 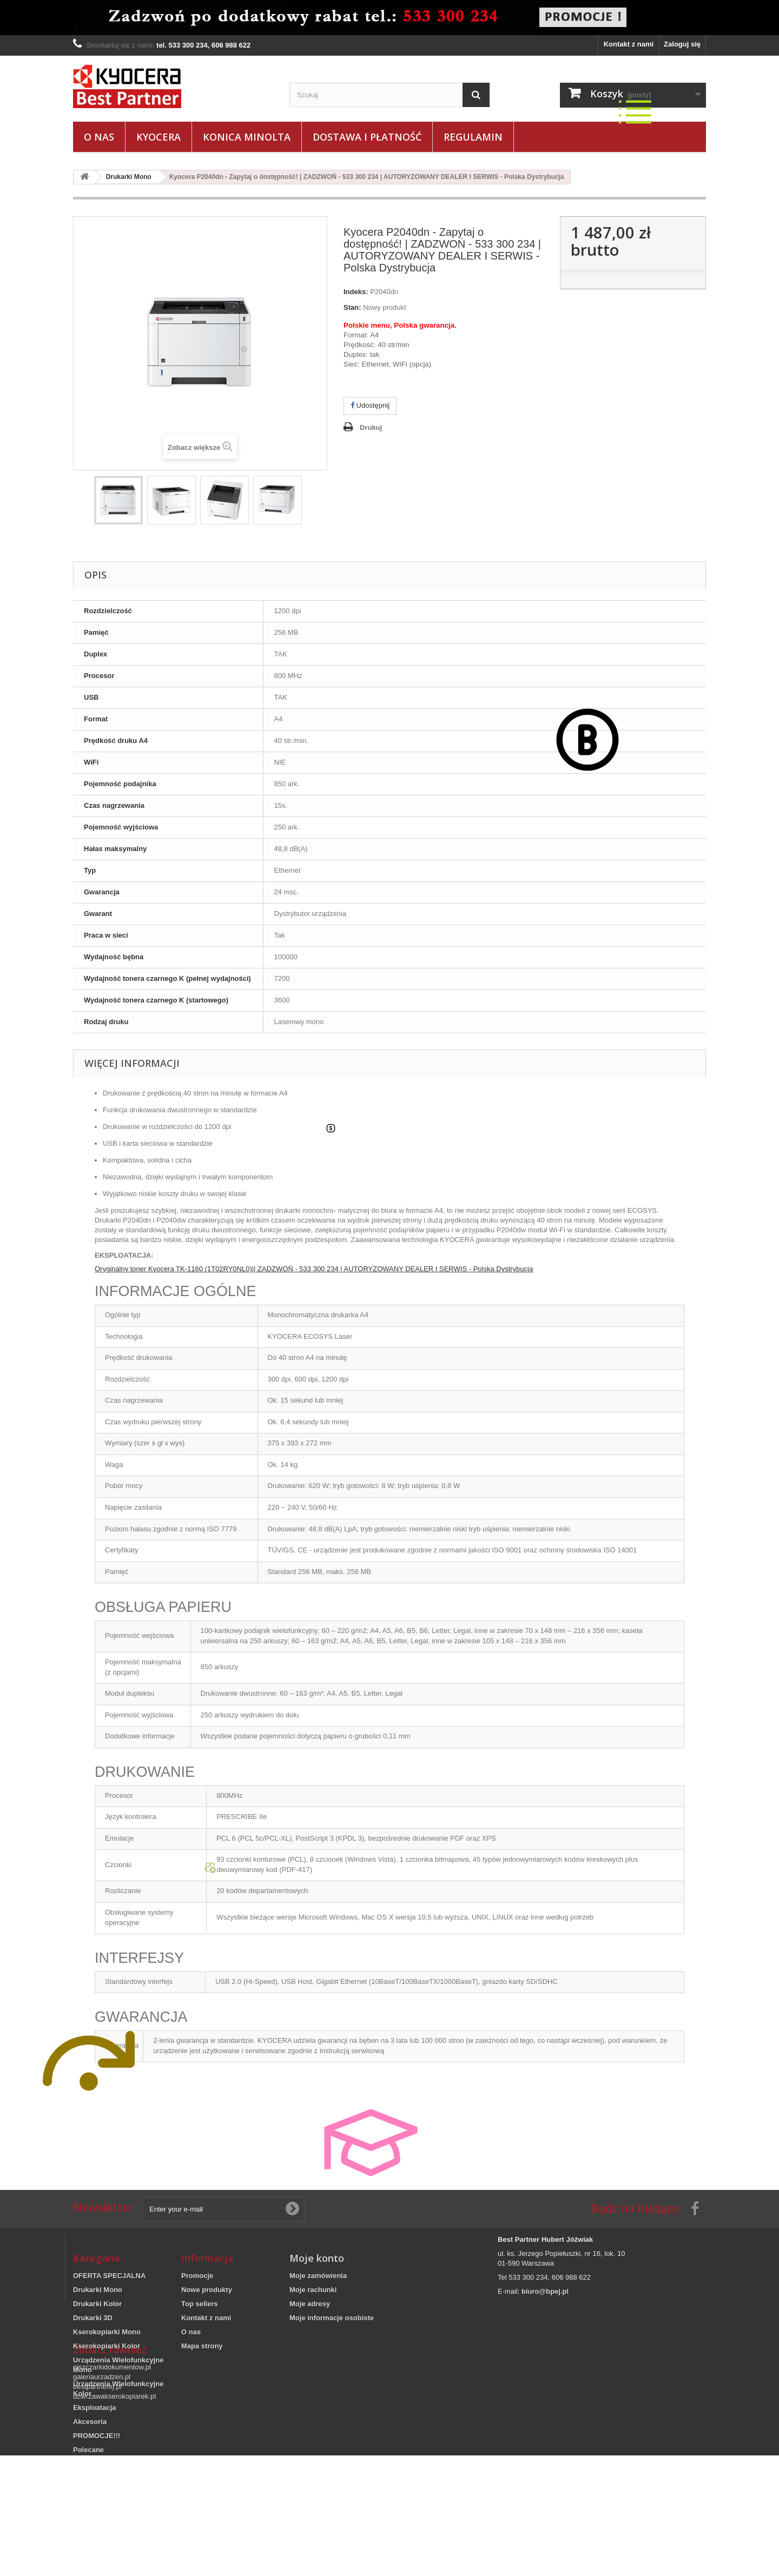 I want to click on github copilot connection error, so click(x=210, y=1867).